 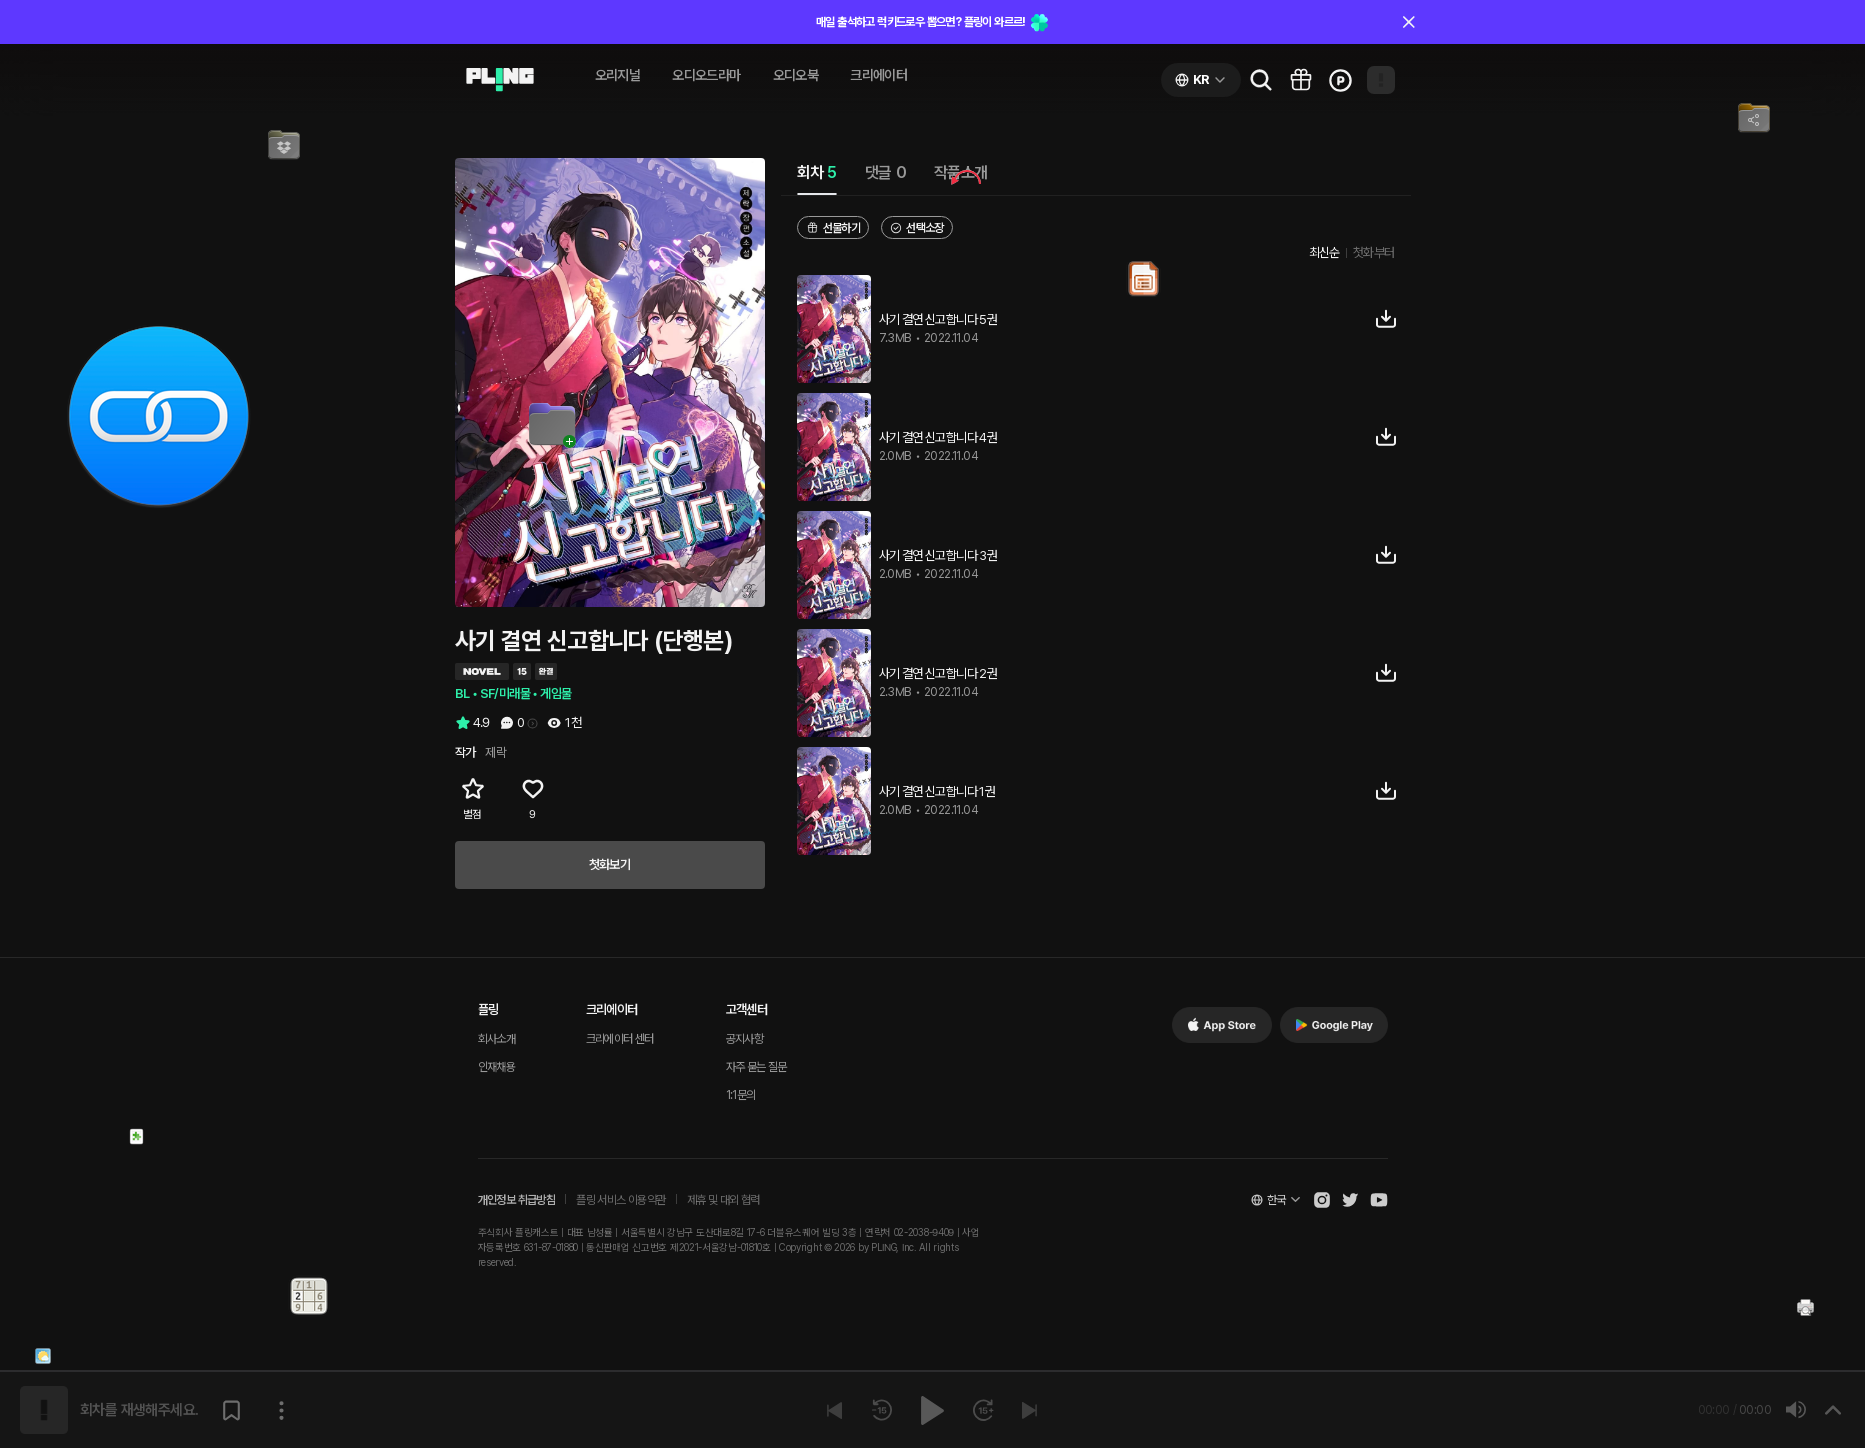 What do you see at coordinates (1143, 278) in the screenshot?
I see `libreoffice impress presentation file` at bounding box center [1143, 278].